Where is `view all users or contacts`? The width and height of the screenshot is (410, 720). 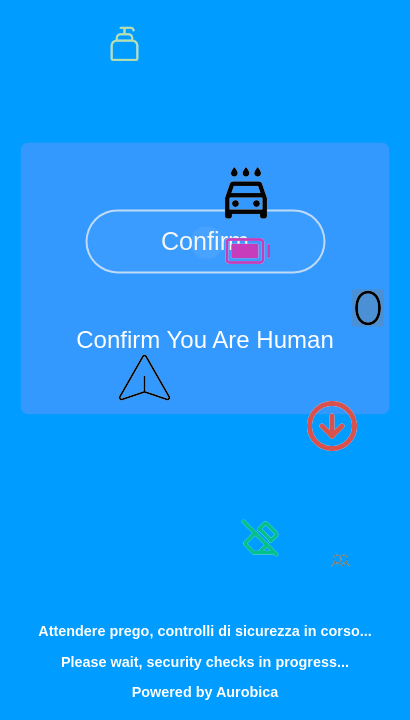
view all users or contacts is located at coordinates (340, 560).